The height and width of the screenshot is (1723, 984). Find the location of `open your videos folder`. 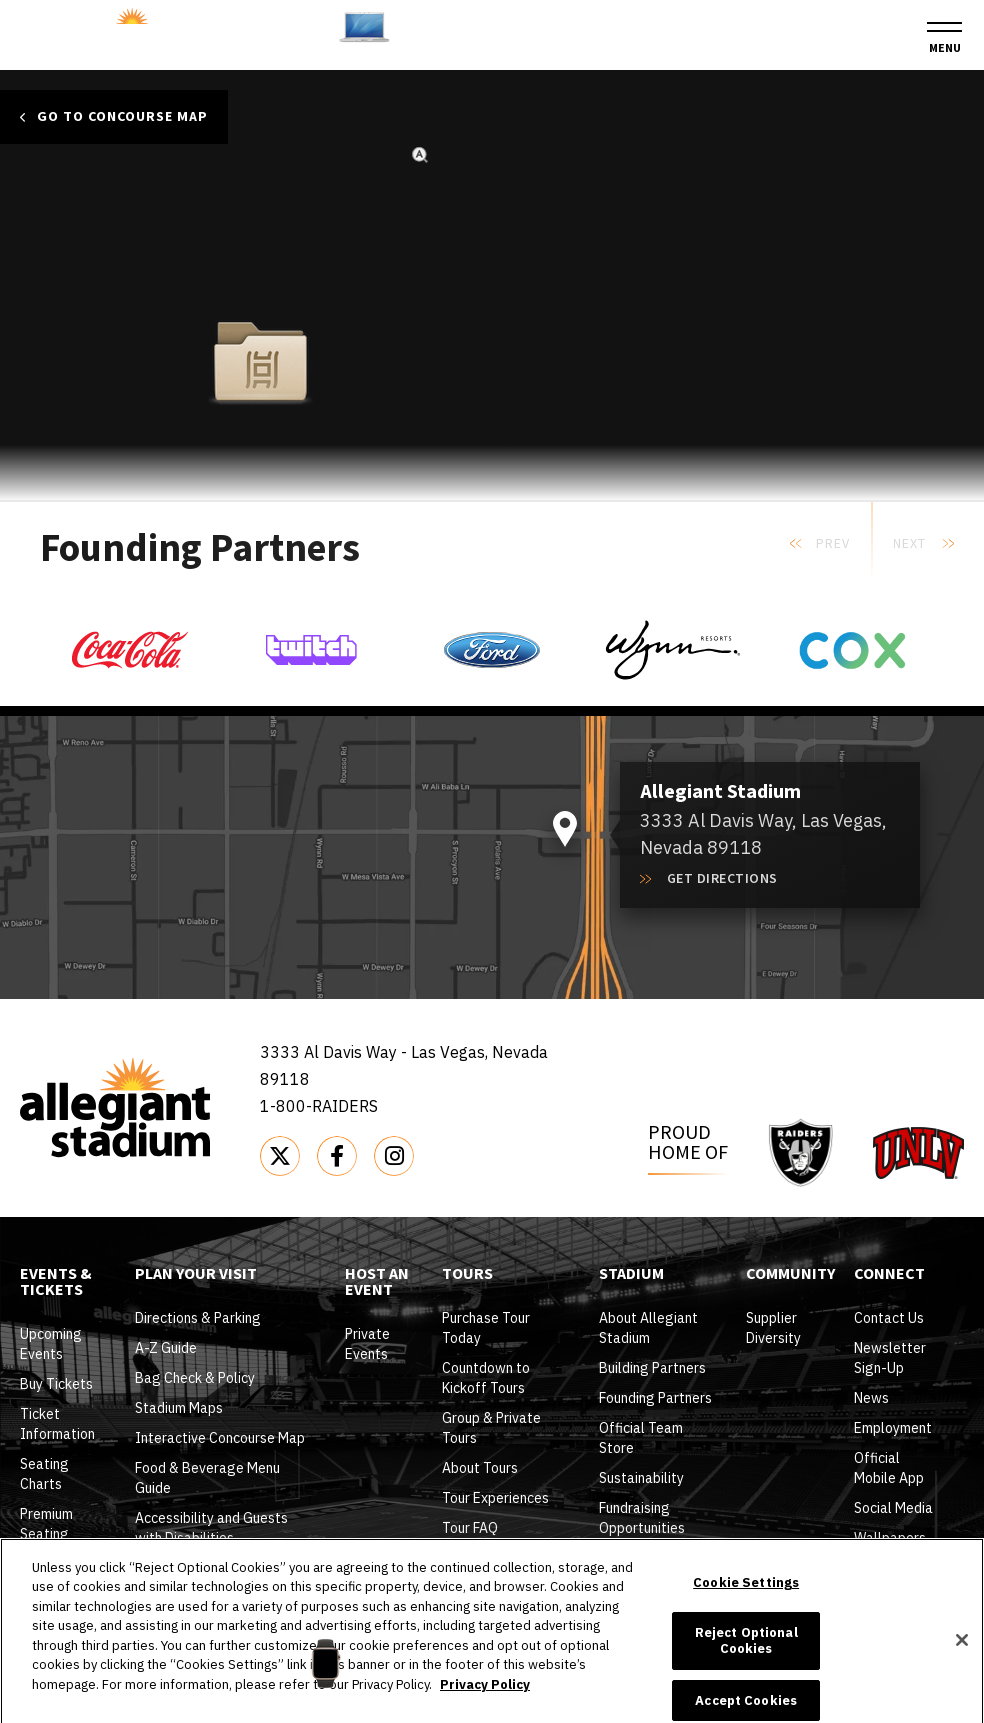

open your videos folder is located at coordinates (260, 366).